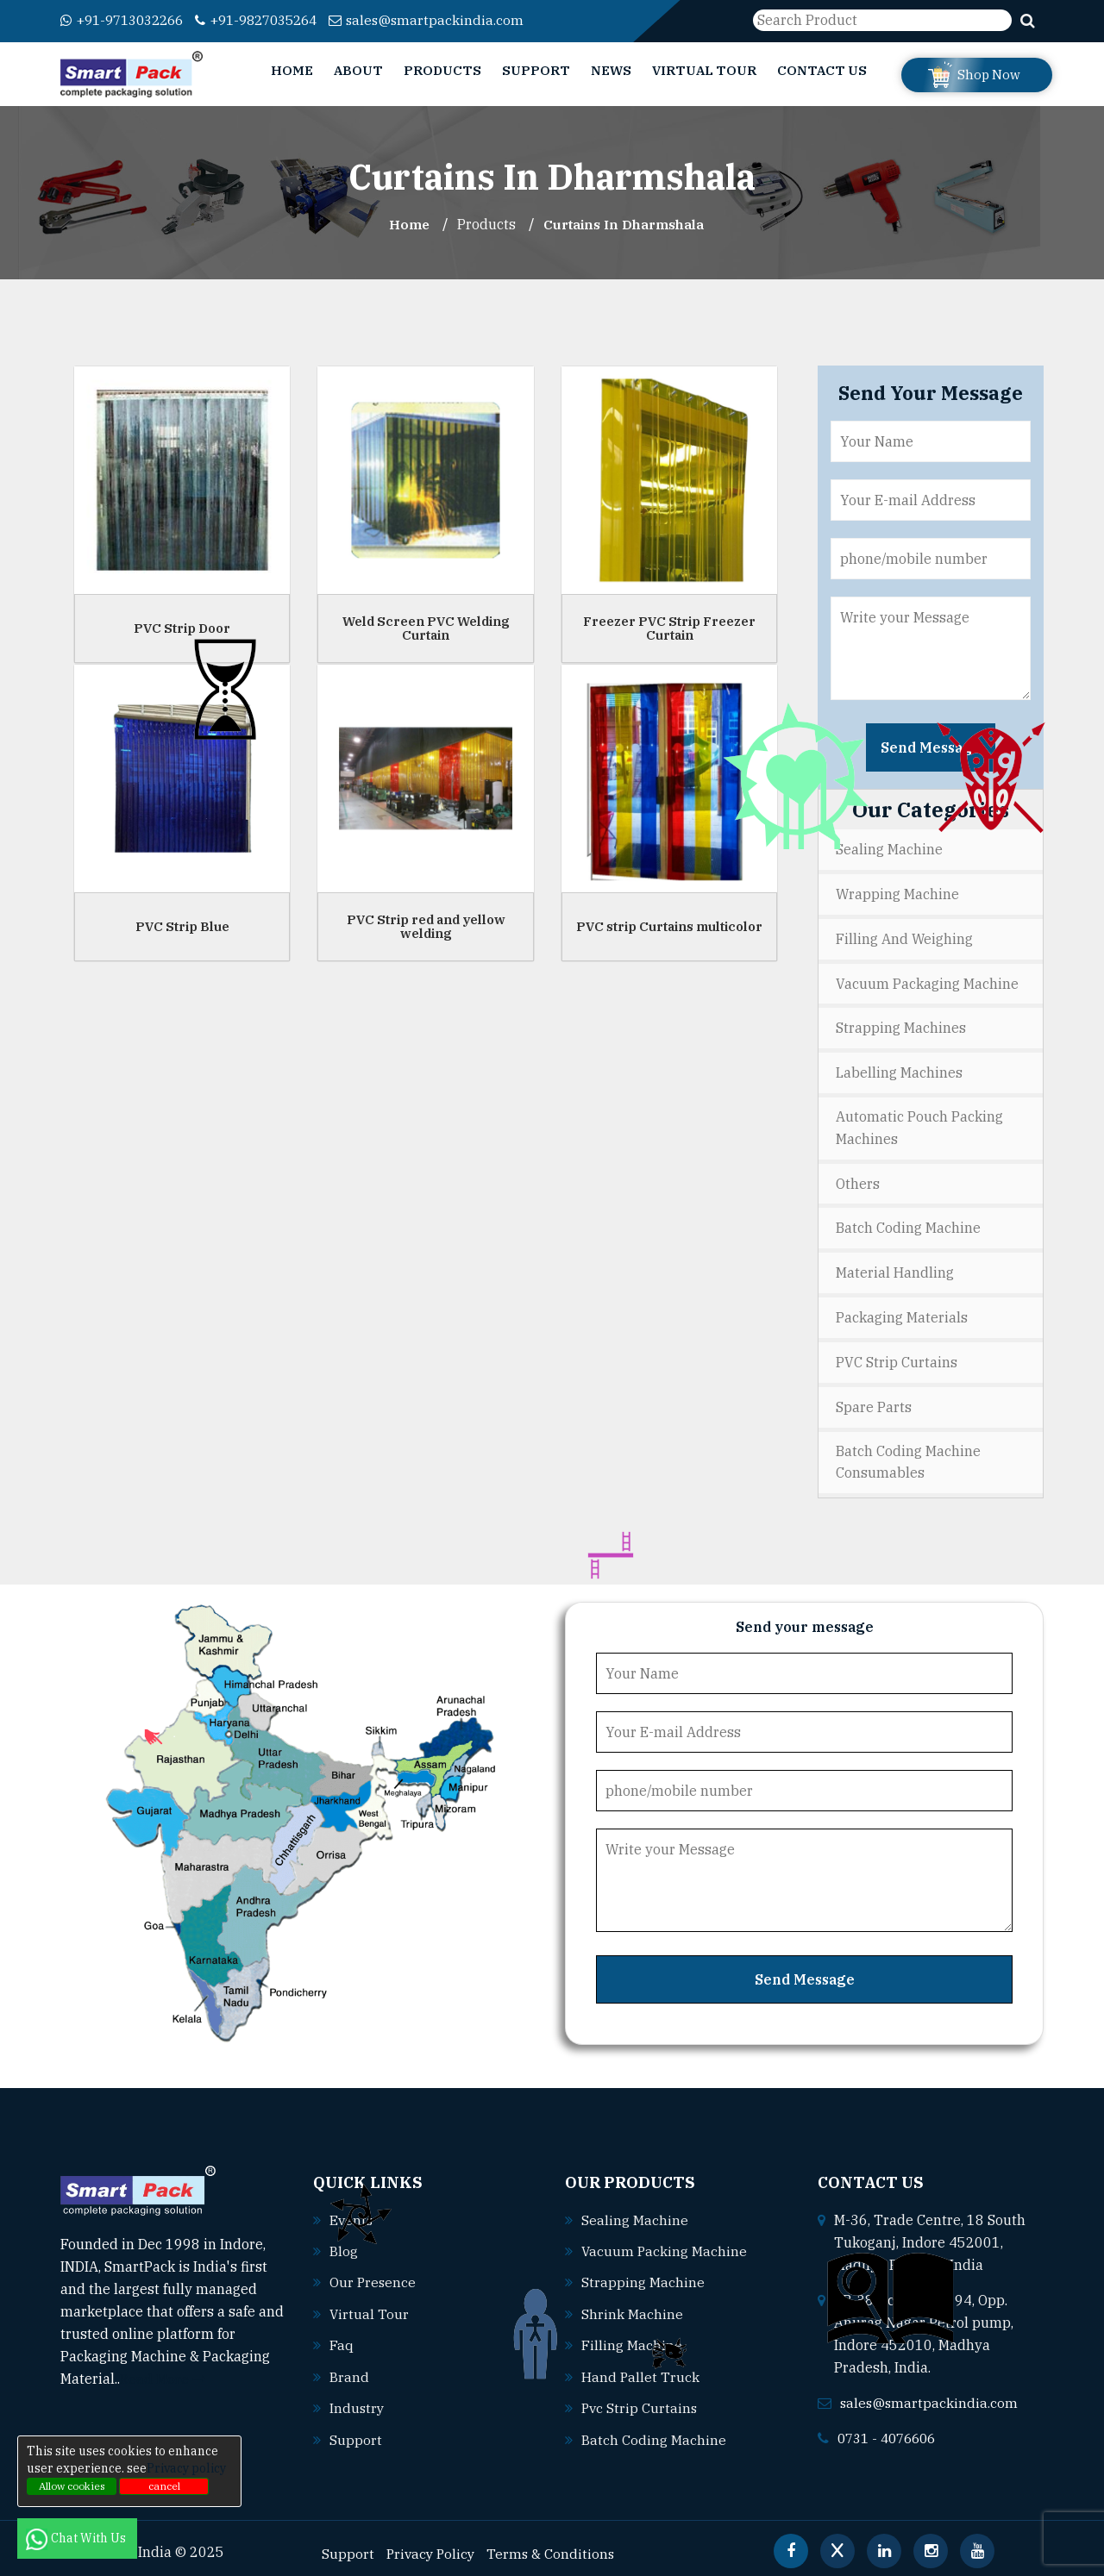 The width and height of the screenshot is (1104, 2576). I want to click on indicates a timer or countdown in progress, so click(224, 689).